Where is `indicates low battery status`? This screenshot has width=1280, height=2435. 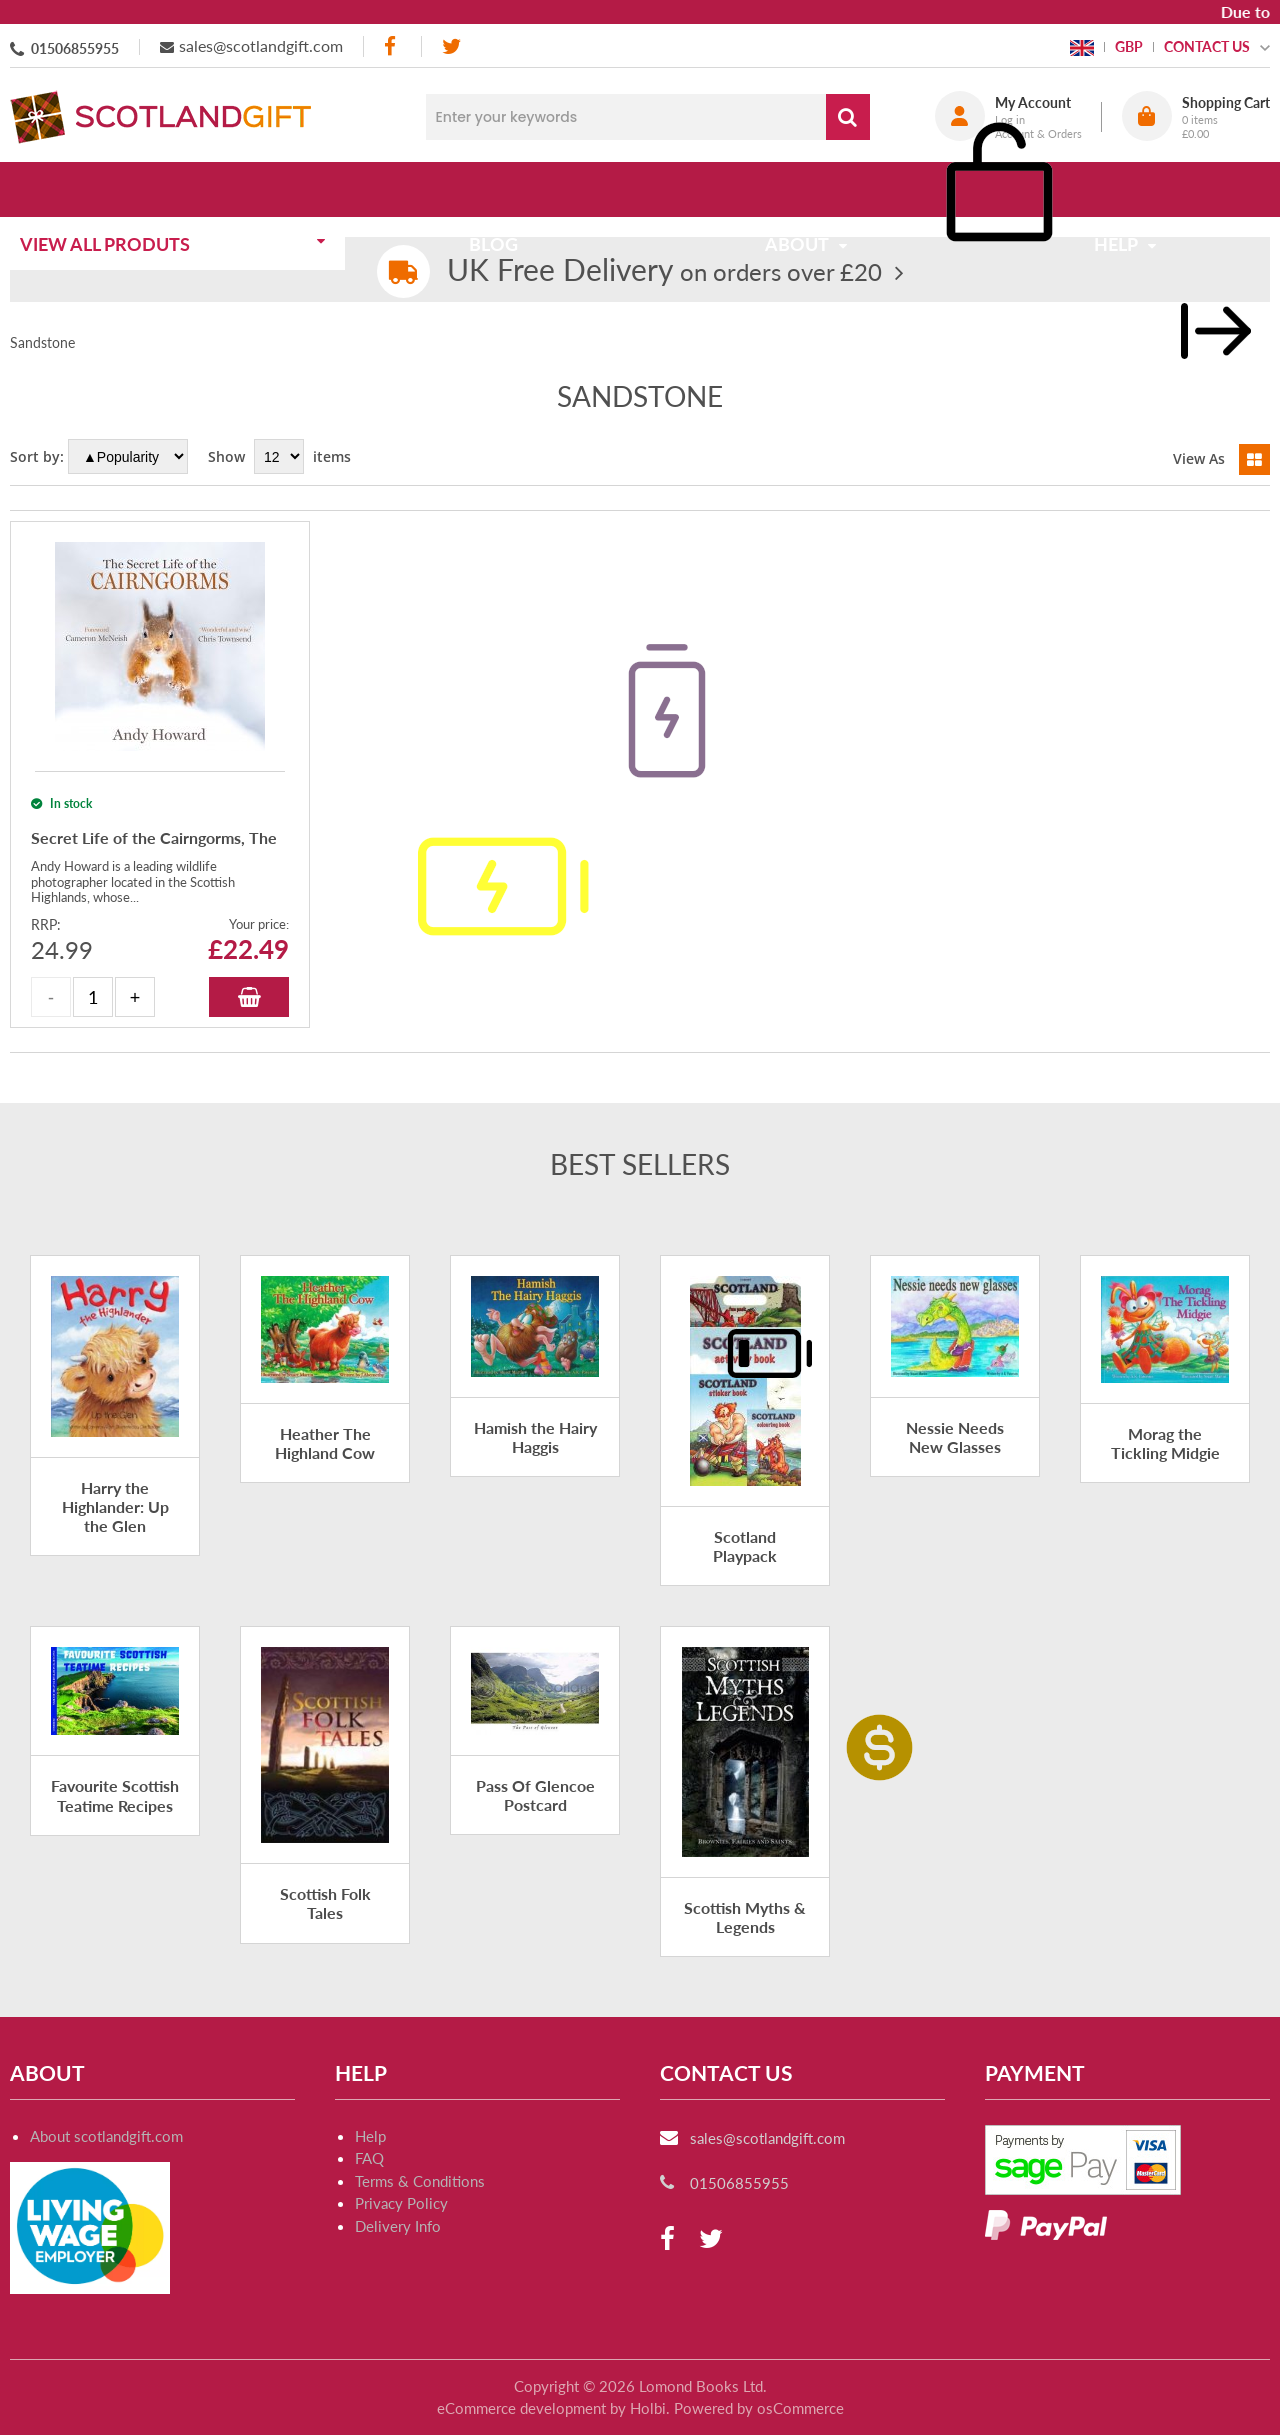 indicates low battery status is located at coordinates (768, 1353).